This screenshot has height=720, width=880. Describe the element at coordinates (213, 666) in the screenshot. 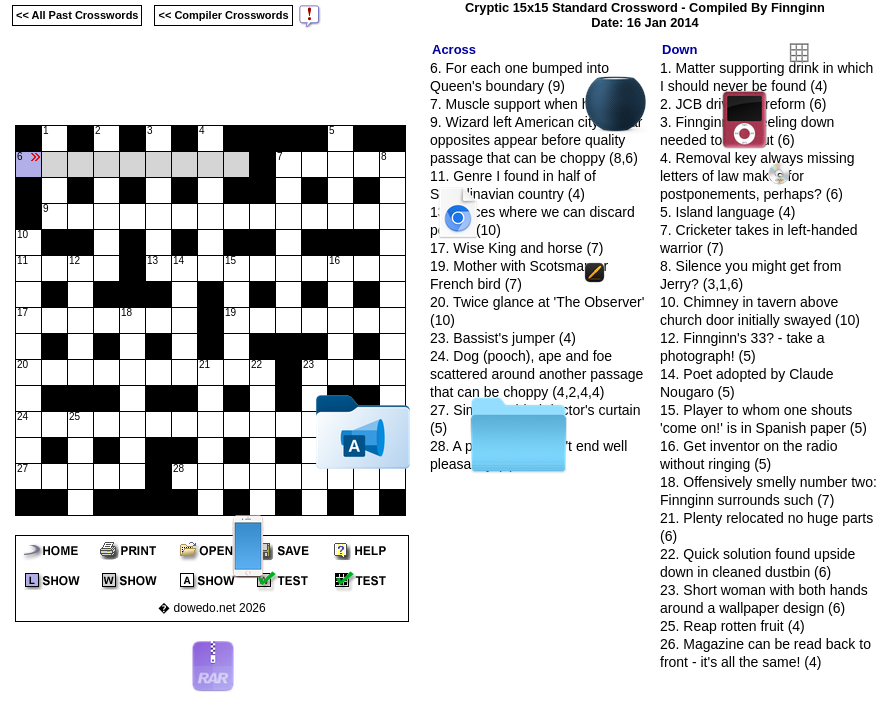

I see `a compressed RAR archive file` at that location.